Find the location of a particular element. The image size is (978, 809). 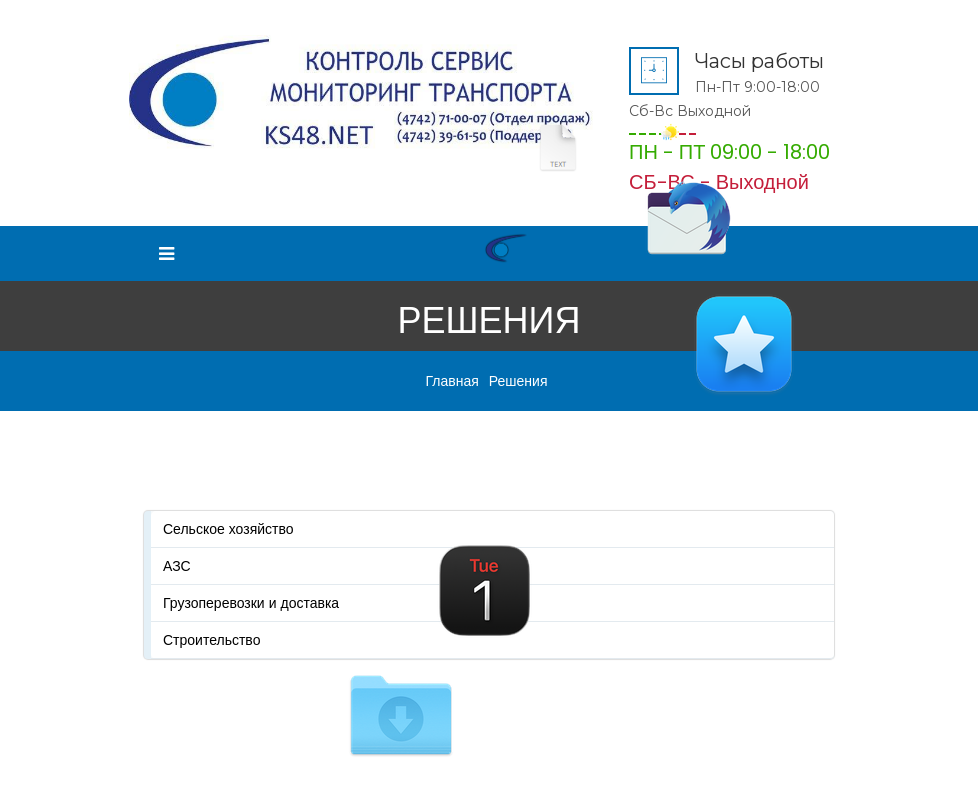

open compizconfig settings manager is located at coordinates (744, 344).